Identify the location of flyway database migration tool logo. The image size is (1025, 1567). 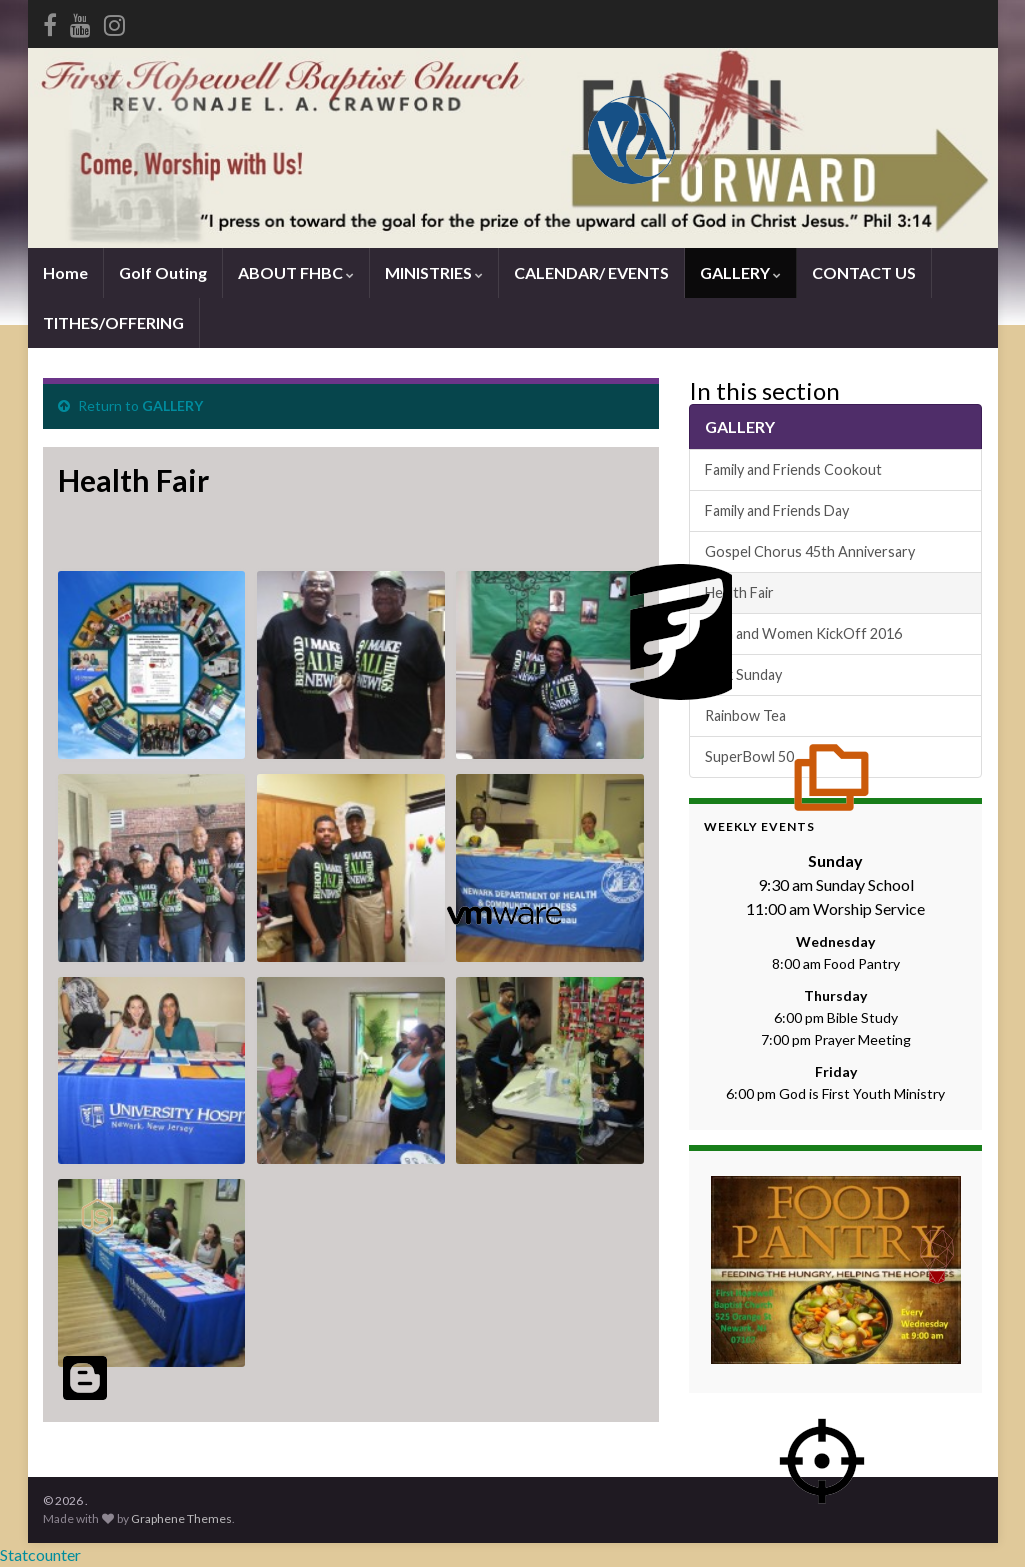
(681, 632).